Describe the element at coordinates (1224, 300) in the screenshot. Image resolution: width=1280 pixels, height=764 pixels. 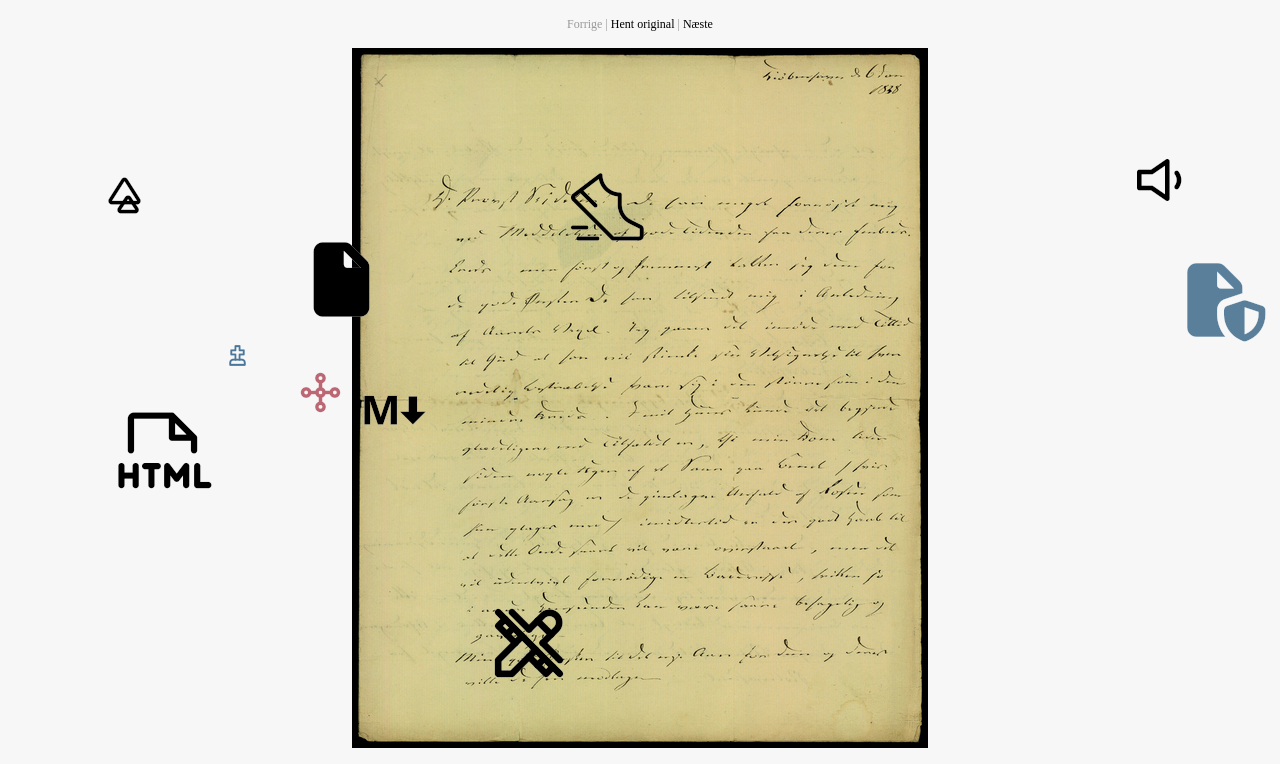
I see `indicates a protected or secure file` at that location.